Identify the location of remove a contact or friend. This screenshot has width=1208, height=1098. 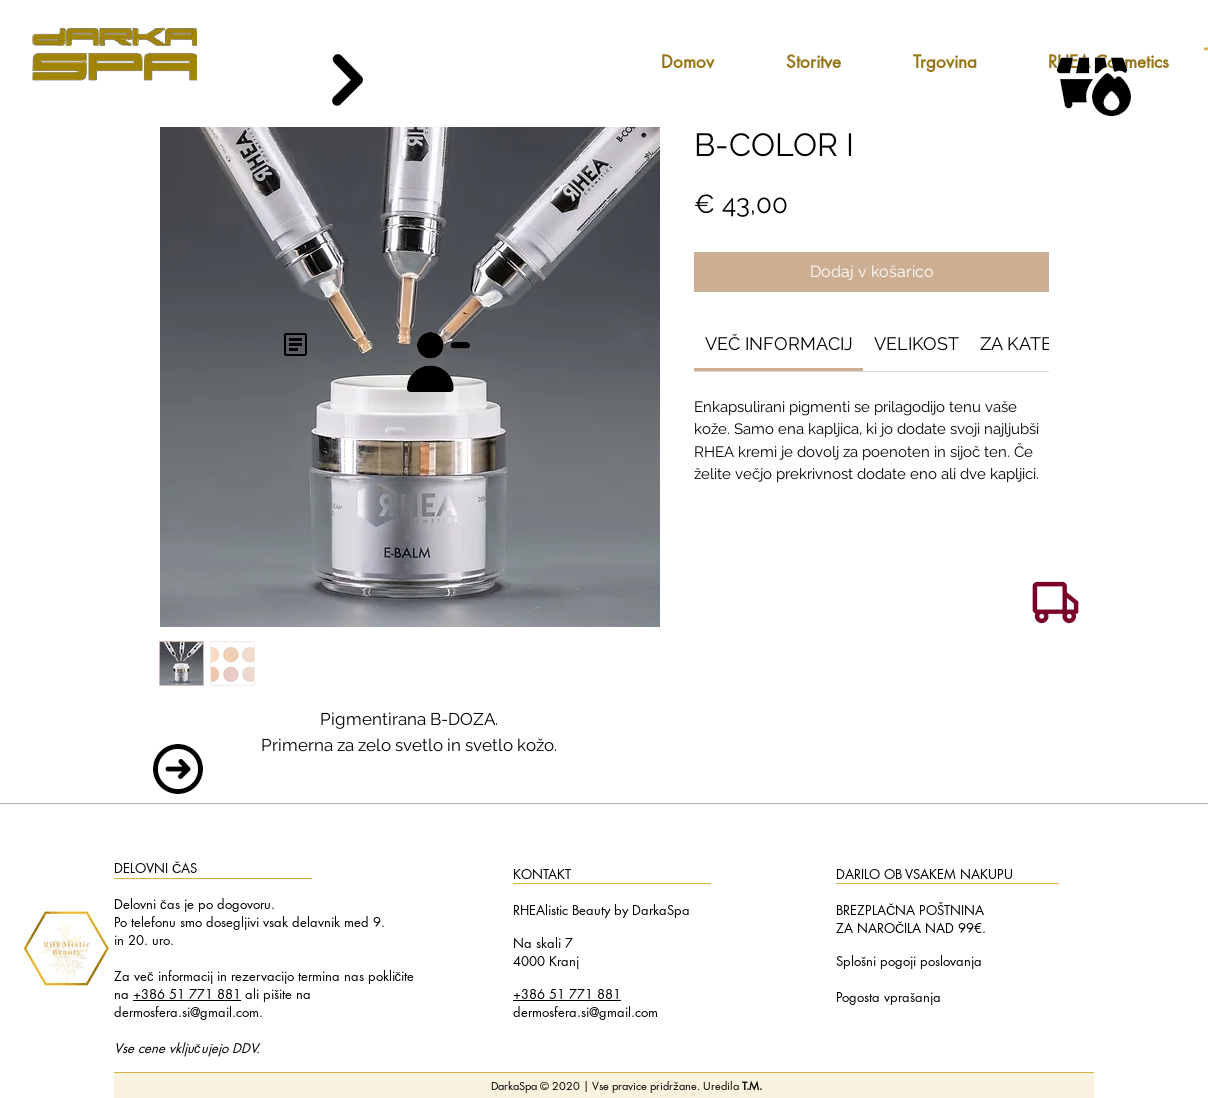
(437, 362).